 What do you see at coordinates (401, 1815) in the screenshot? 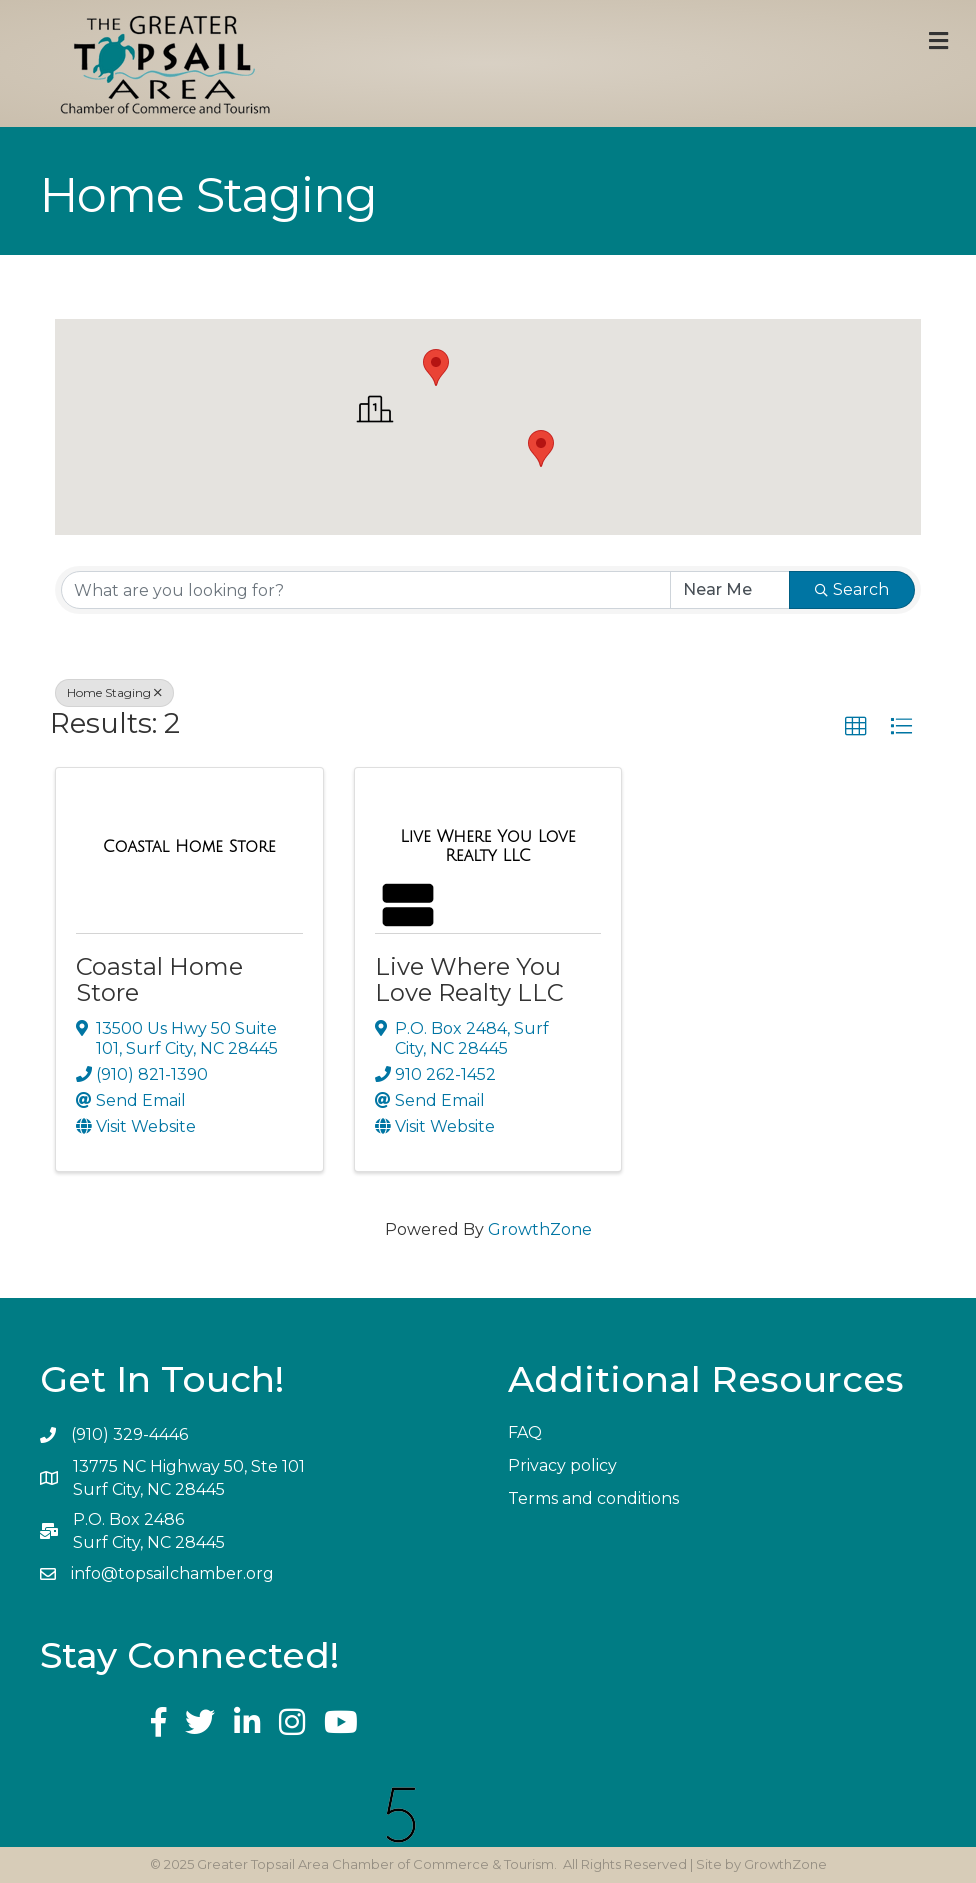
I see `indicates the number five in a list or sequence` at bounding box center [401, 1815].